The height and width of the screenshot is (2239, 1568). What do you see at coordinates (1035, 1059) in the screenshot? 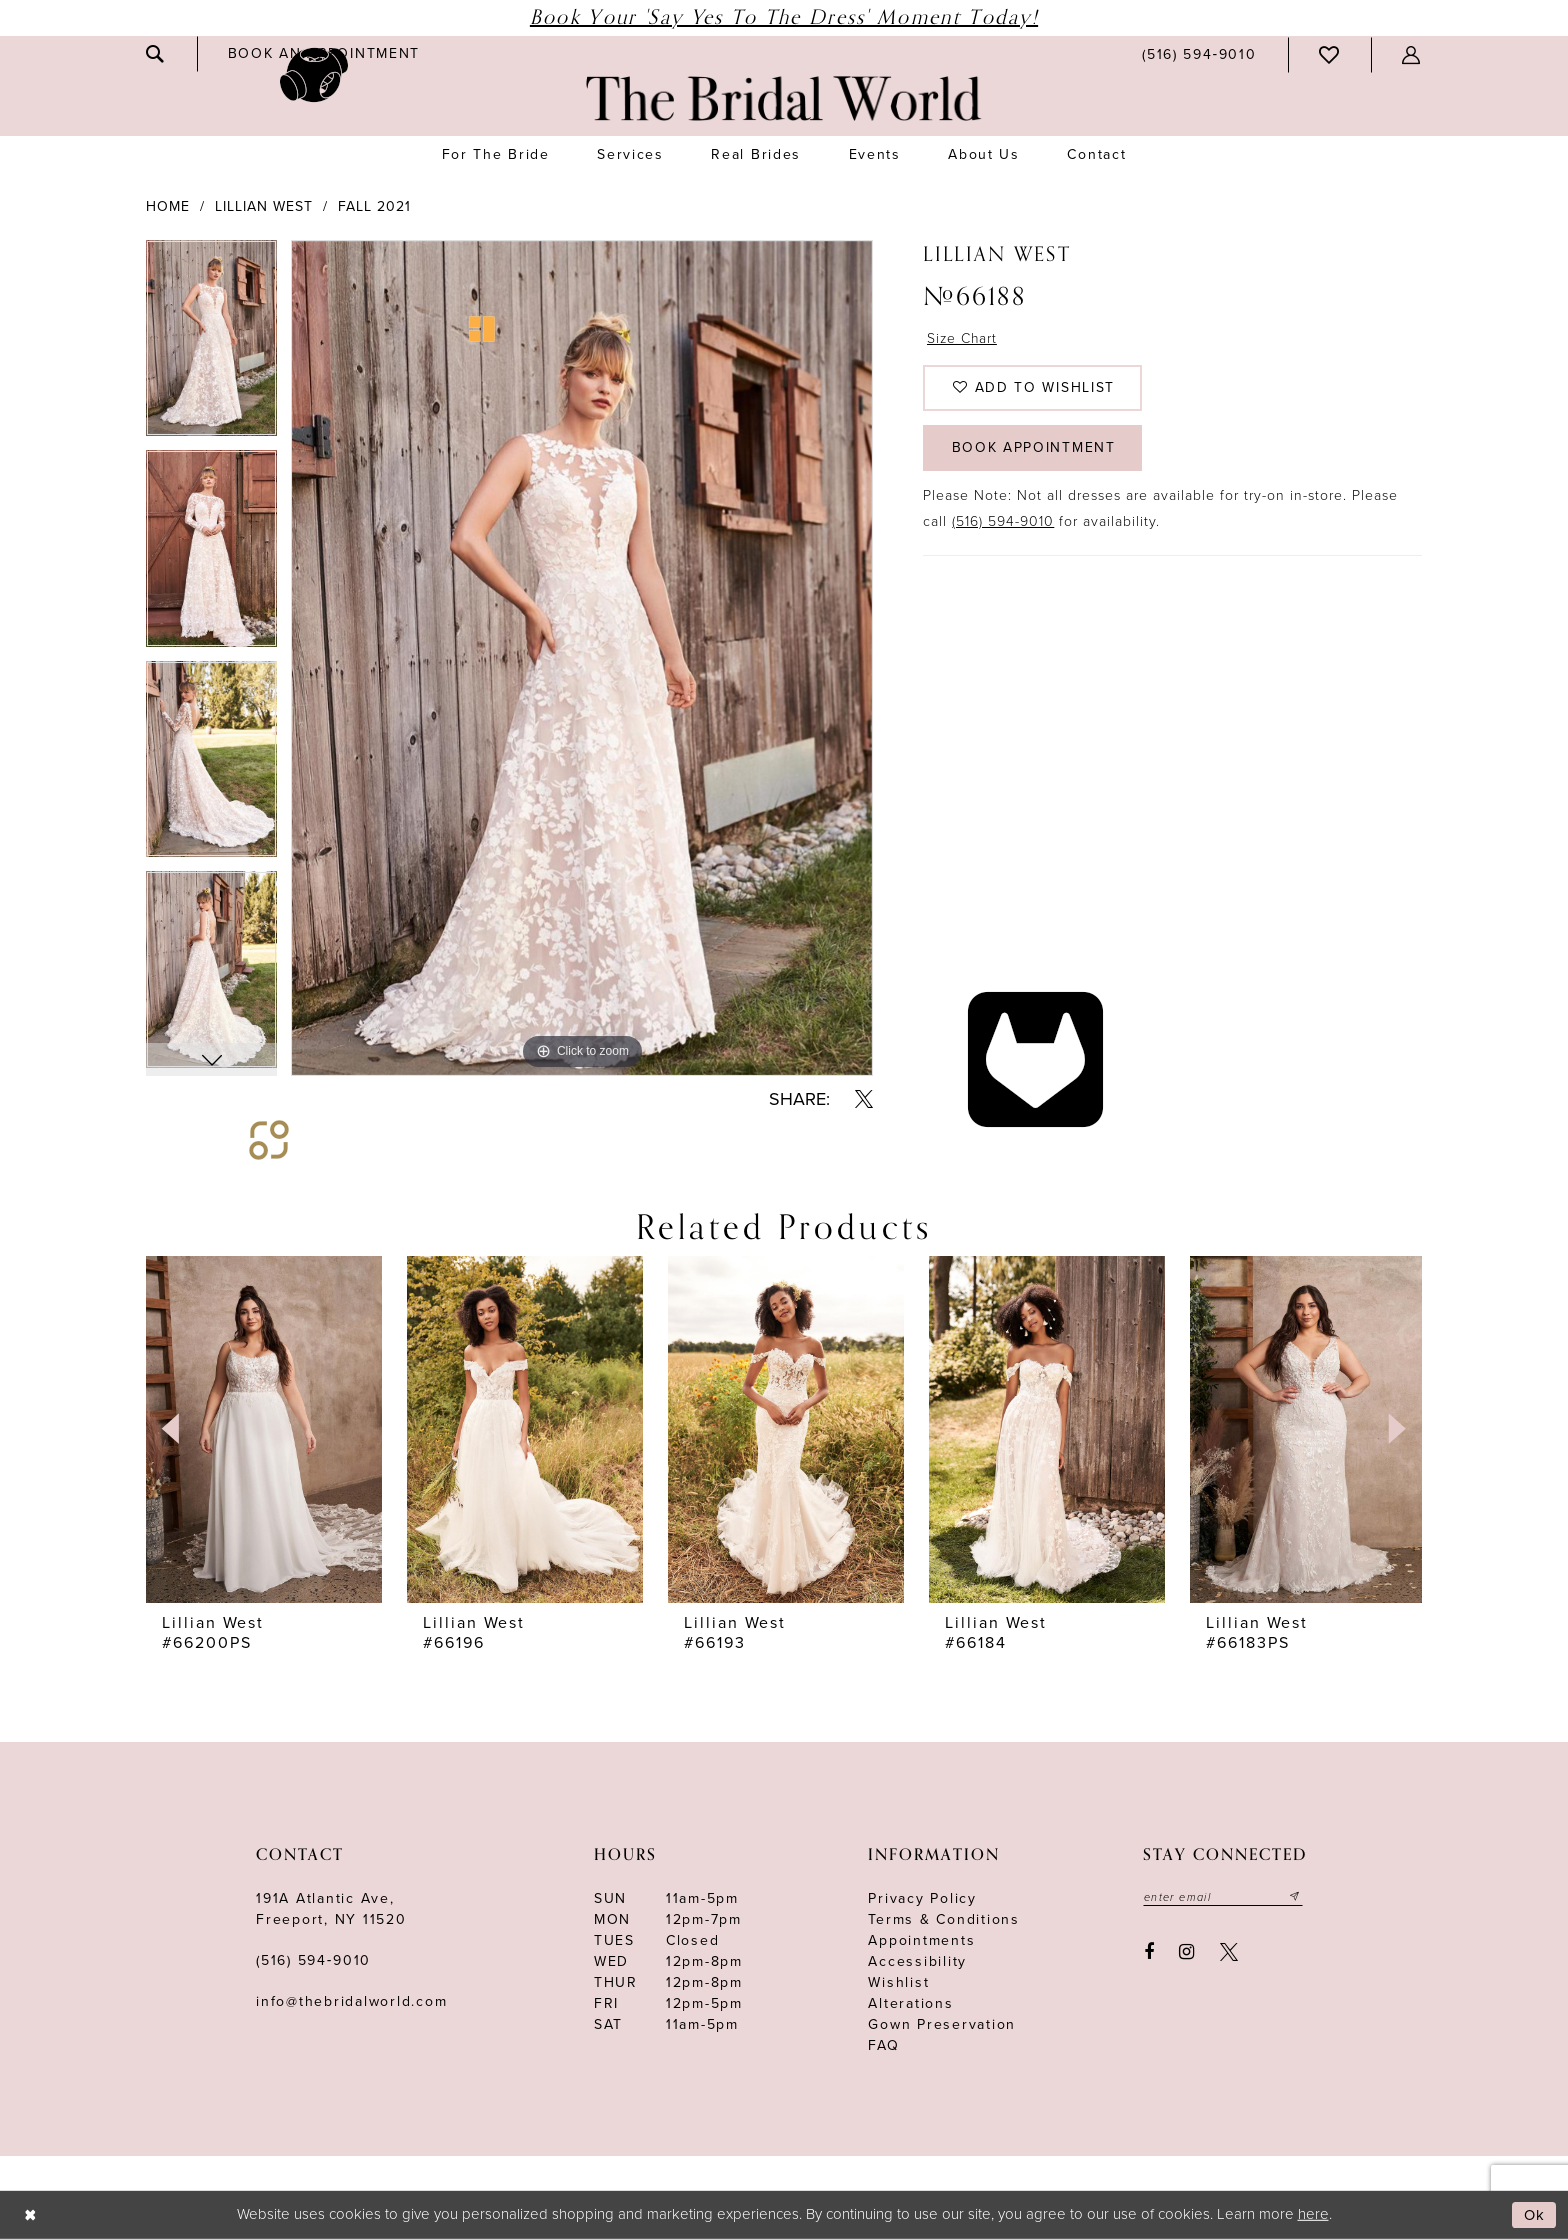
I see `open GitLab` at bounding box center [1035, 1059].